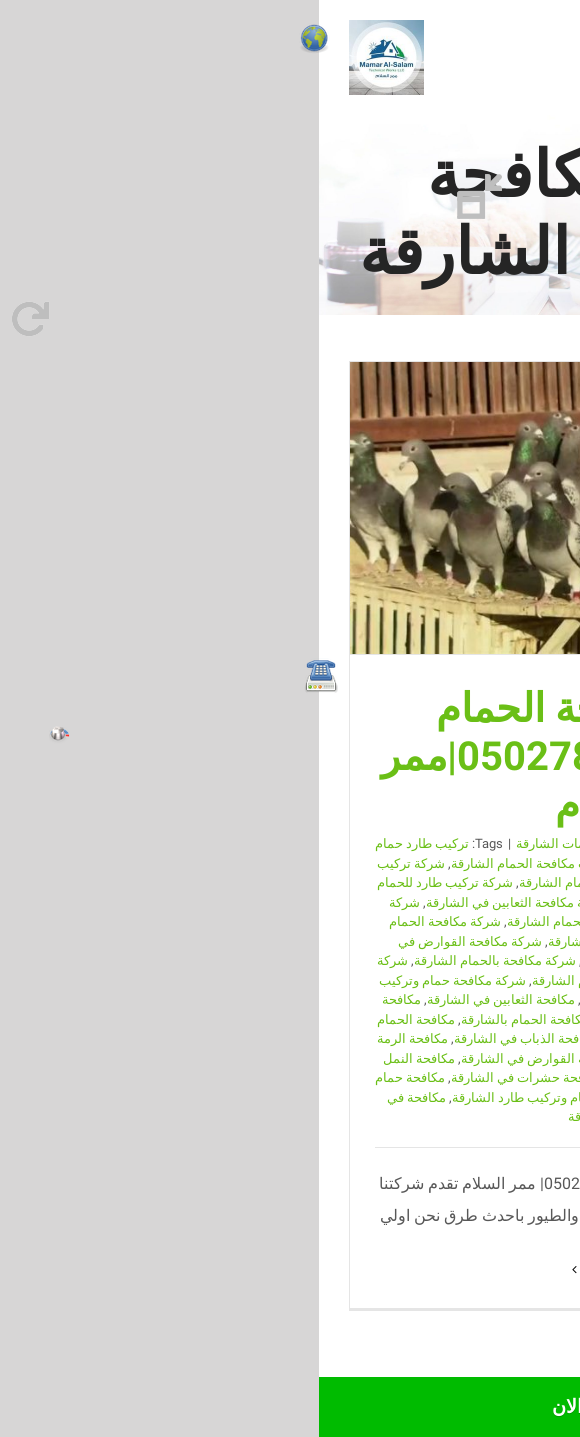 The height and width of the screenshot is (1437, 580). Describe the element at coordinates (314, 38) in the screenshot. I see `indicates web or internet content` at that location.